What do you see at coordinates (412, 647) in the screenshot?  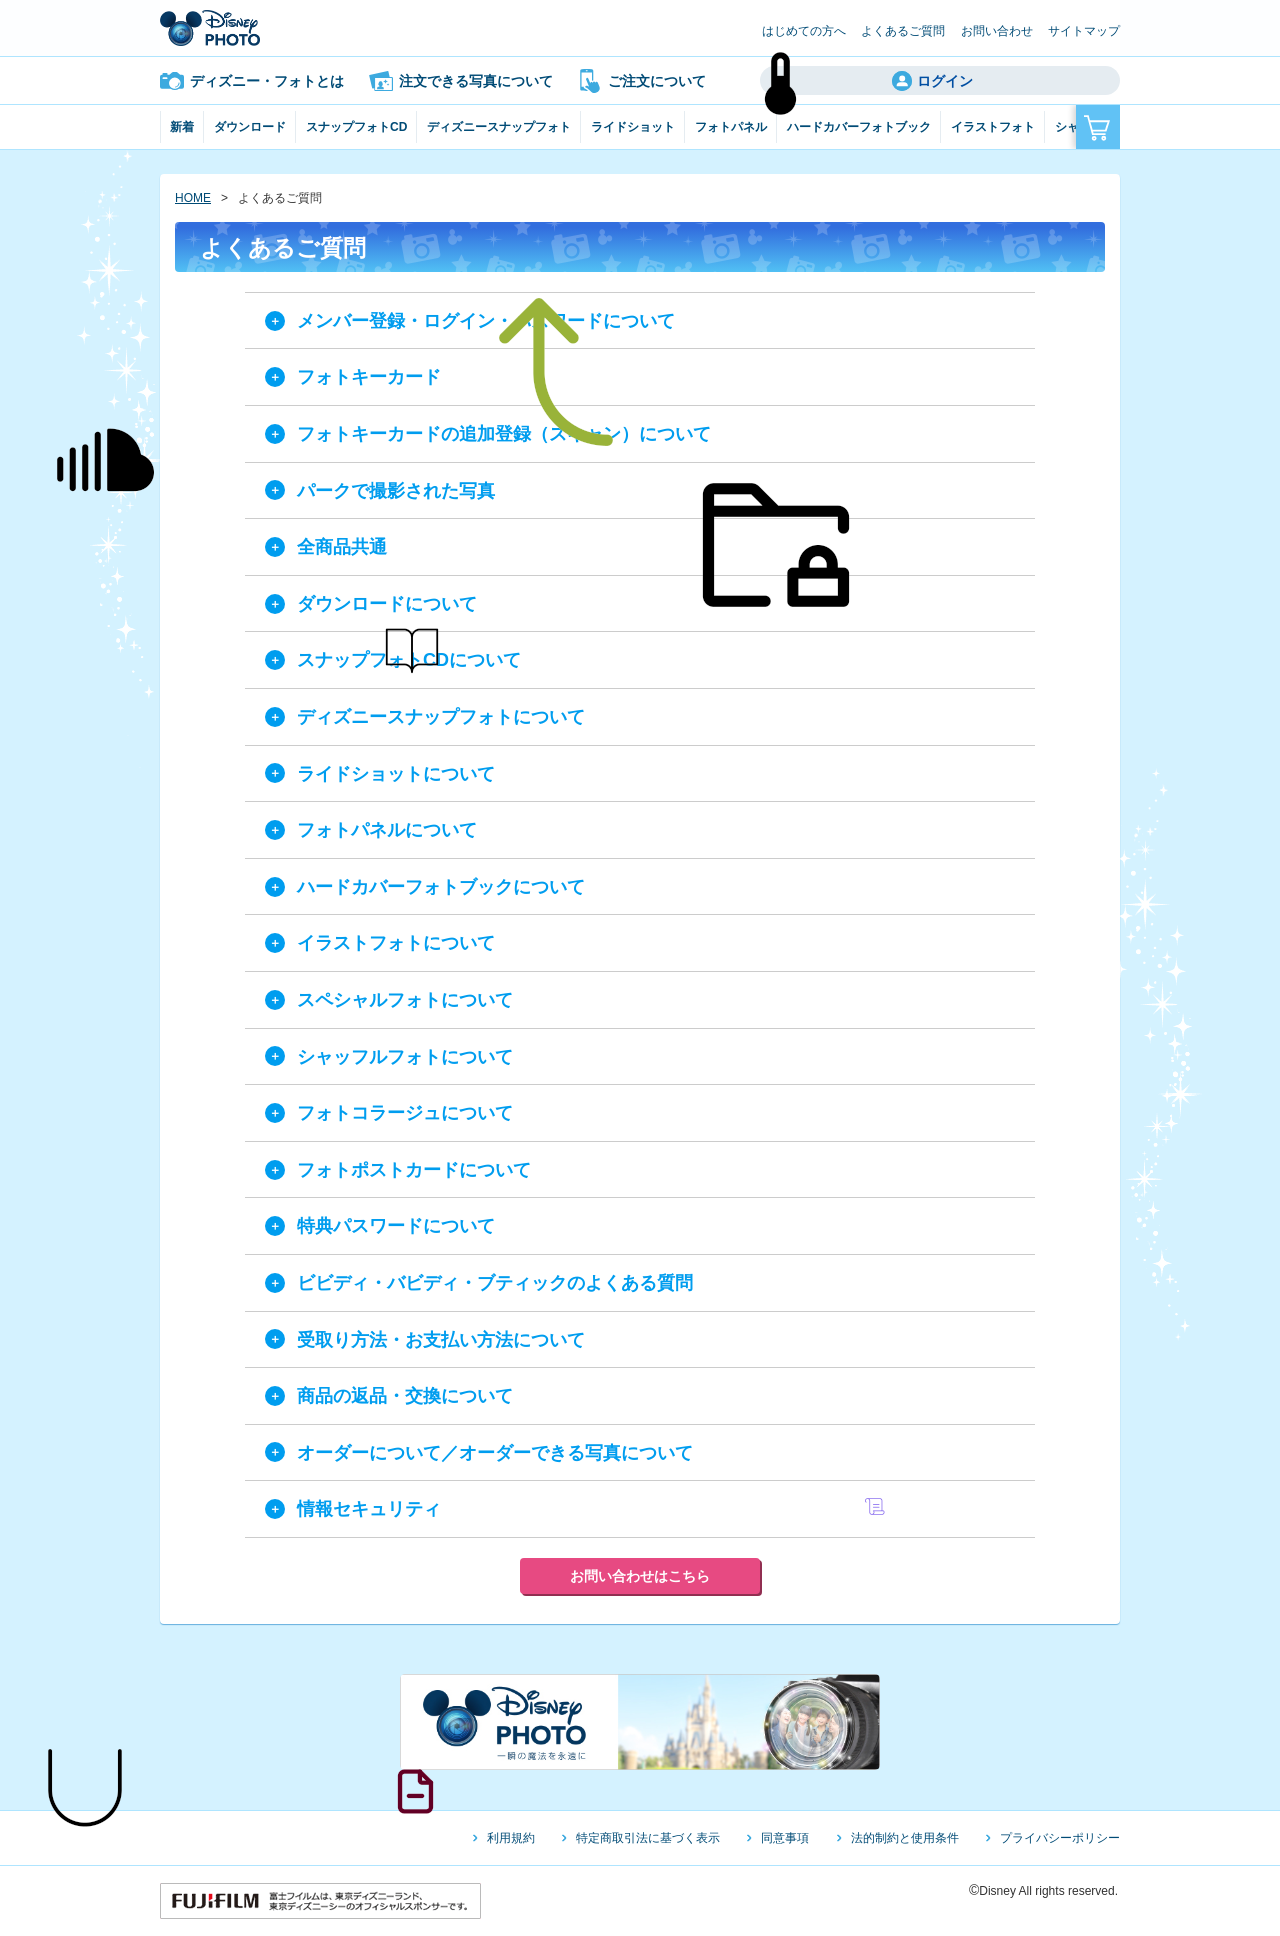 I see `open reading mode or e-reader` at bounding box center [412, 647].